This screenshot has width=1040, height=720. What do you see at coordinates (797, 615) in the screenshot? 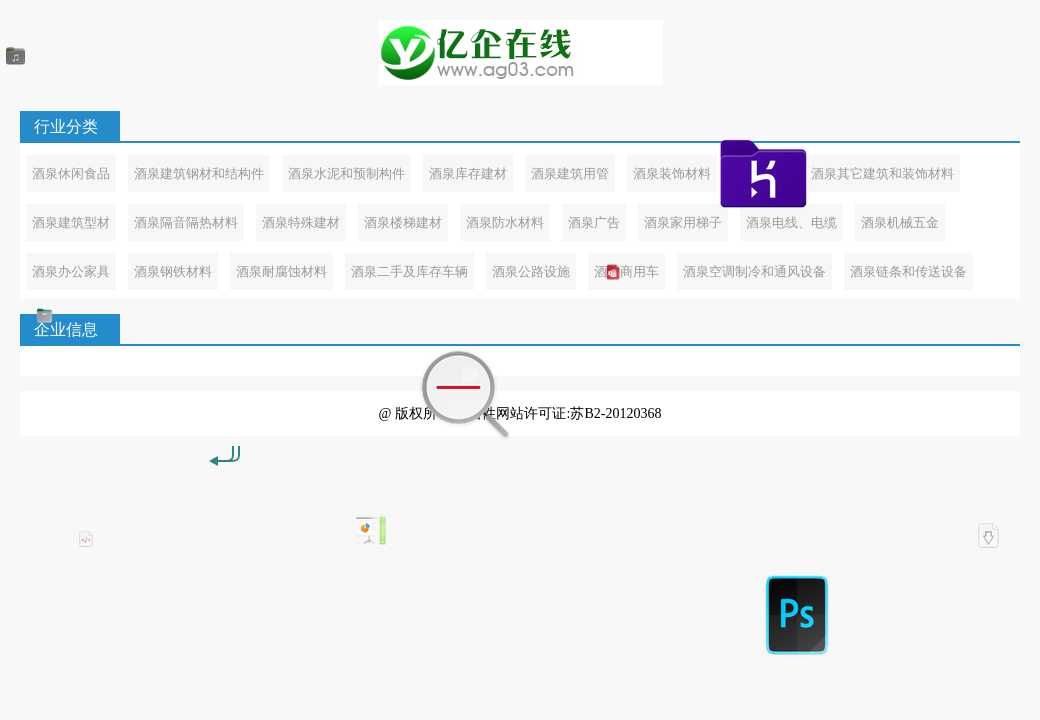
I see `adobe photoshop file type indicator` at bounding box center [797, 615].